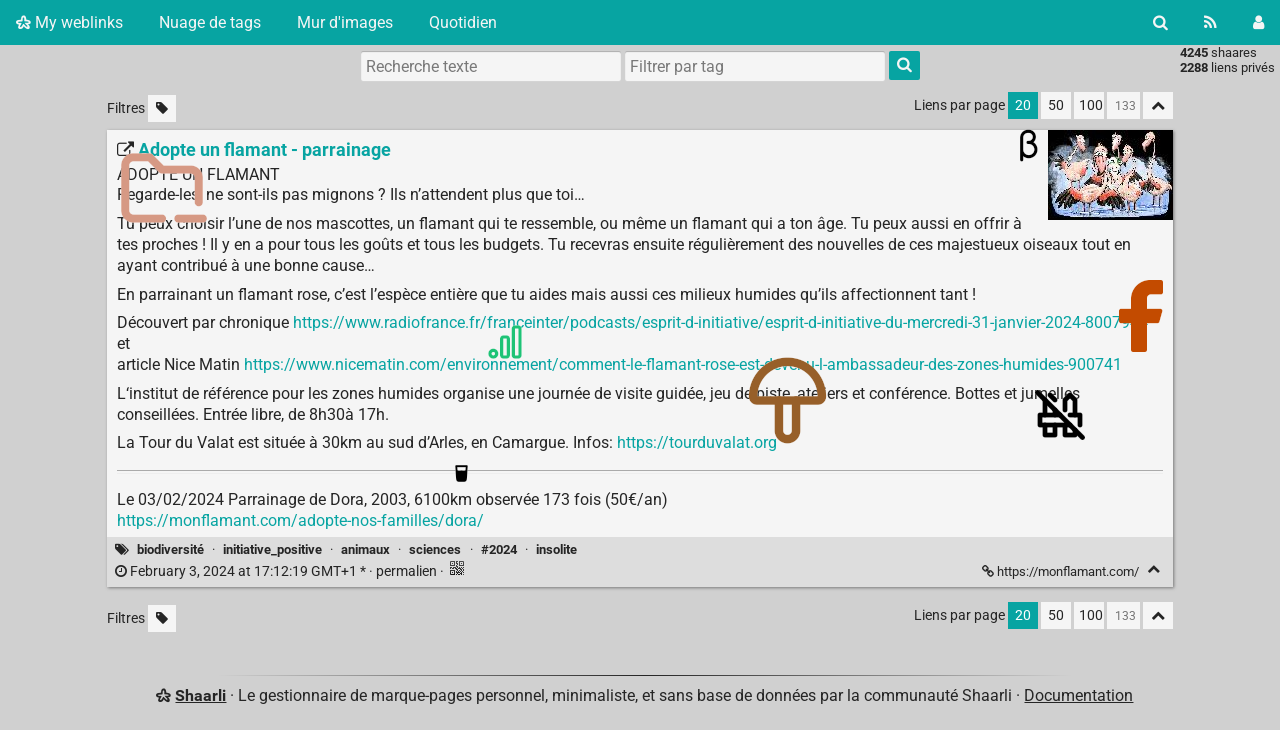 This screenshot has width=1280, height=730. What do you see at coordinates (162, 190) in the screenshot?
I see `remove a folder from your files` at bounding box center [162, 190].